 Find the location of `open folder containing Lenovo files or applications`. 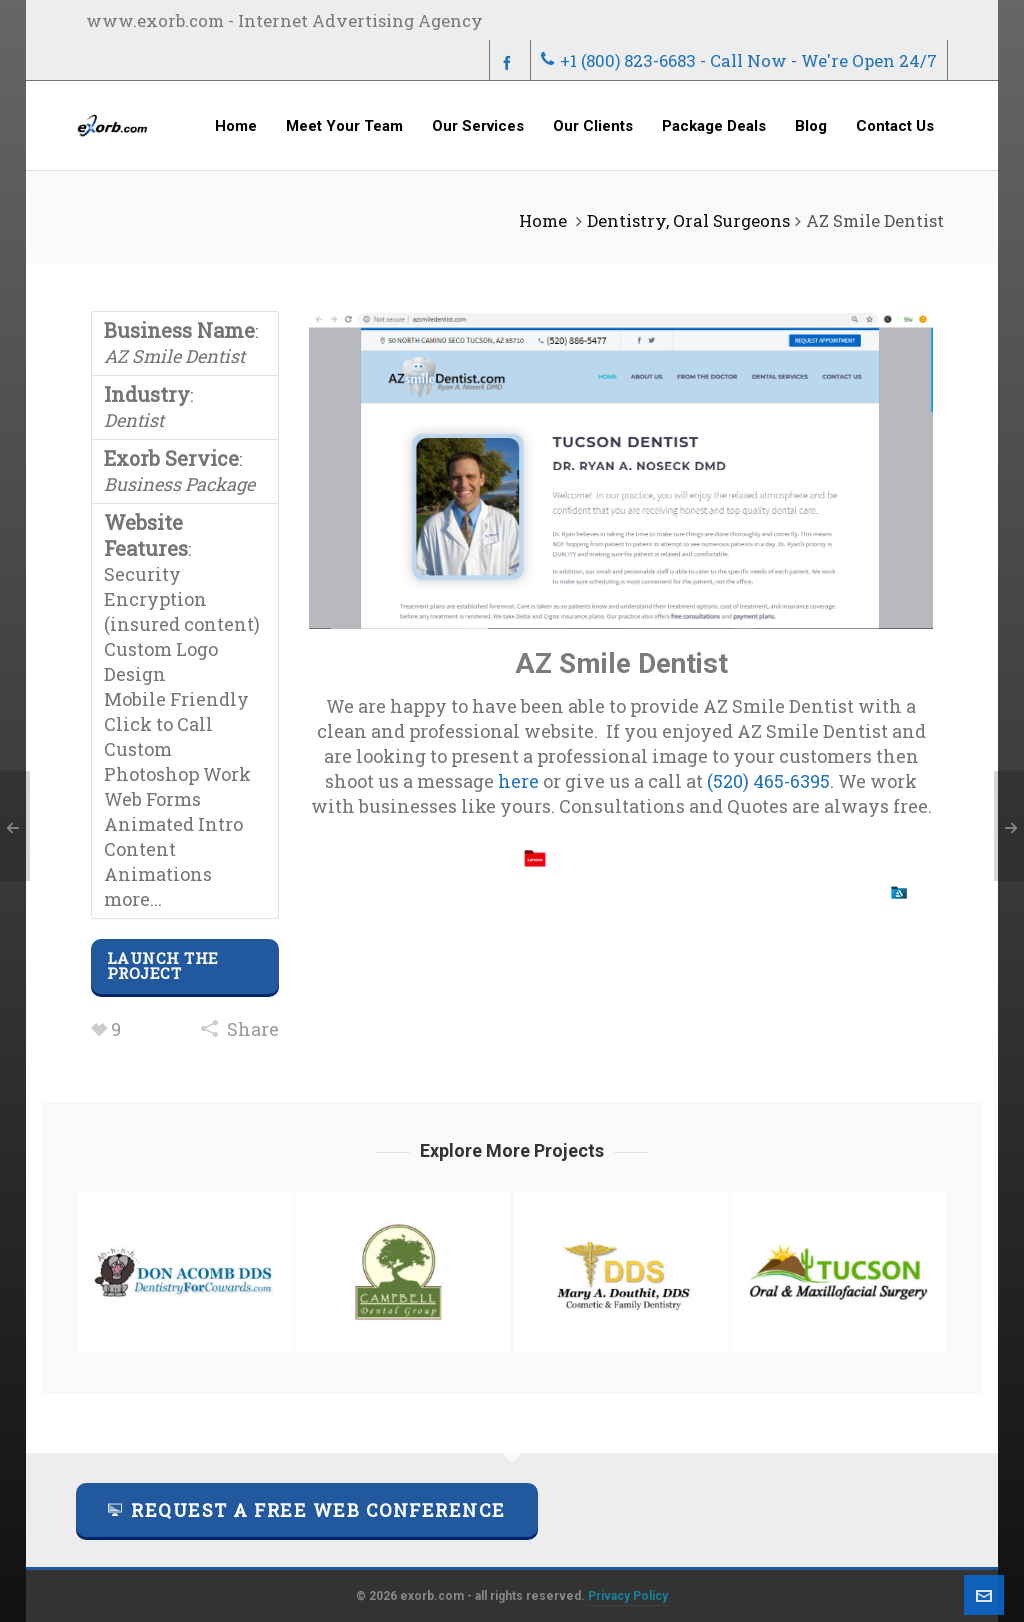

open folder containing Lenovo files or applications is located at coordinates (535, 859).